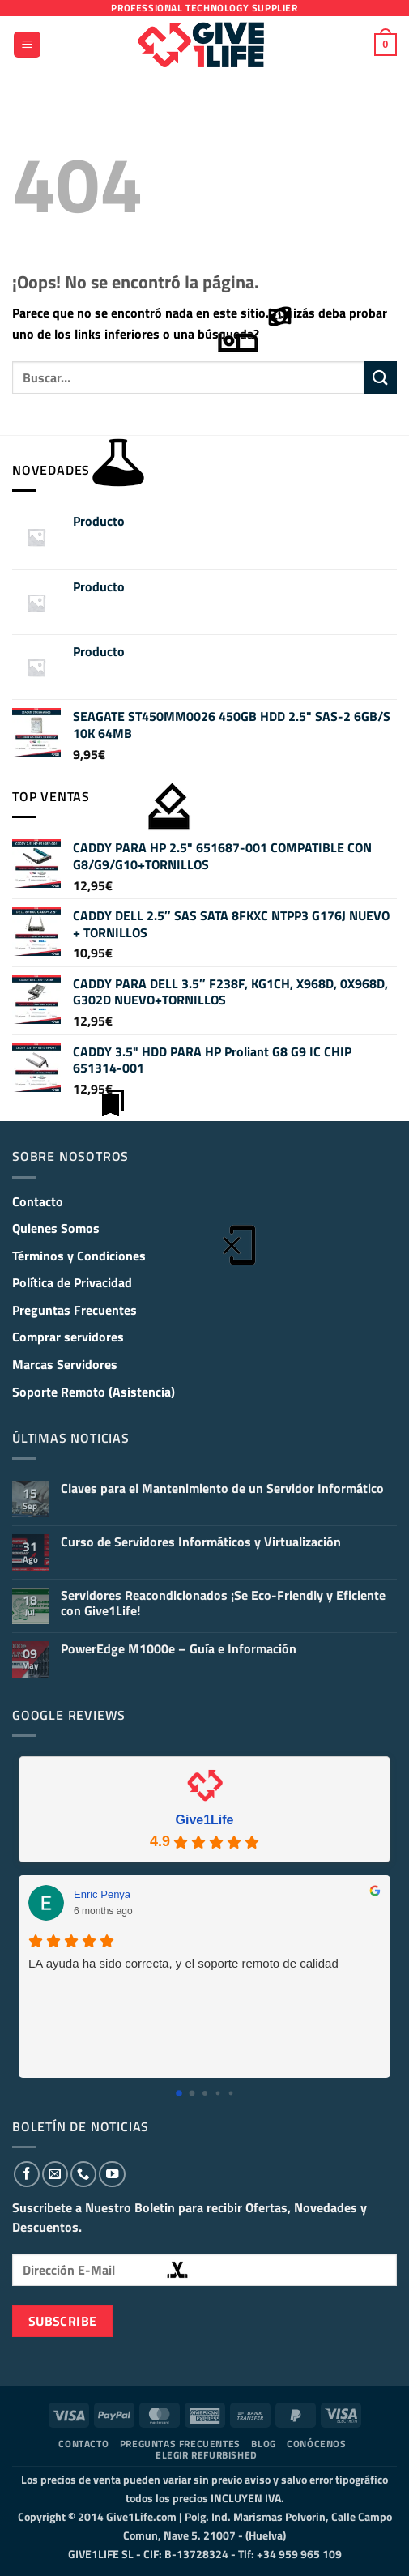 This screenshot has height=2576, width=409. Describe the element at coordinates (279, 316) in the screenshot. I see `view payment or transaction details` at that location.